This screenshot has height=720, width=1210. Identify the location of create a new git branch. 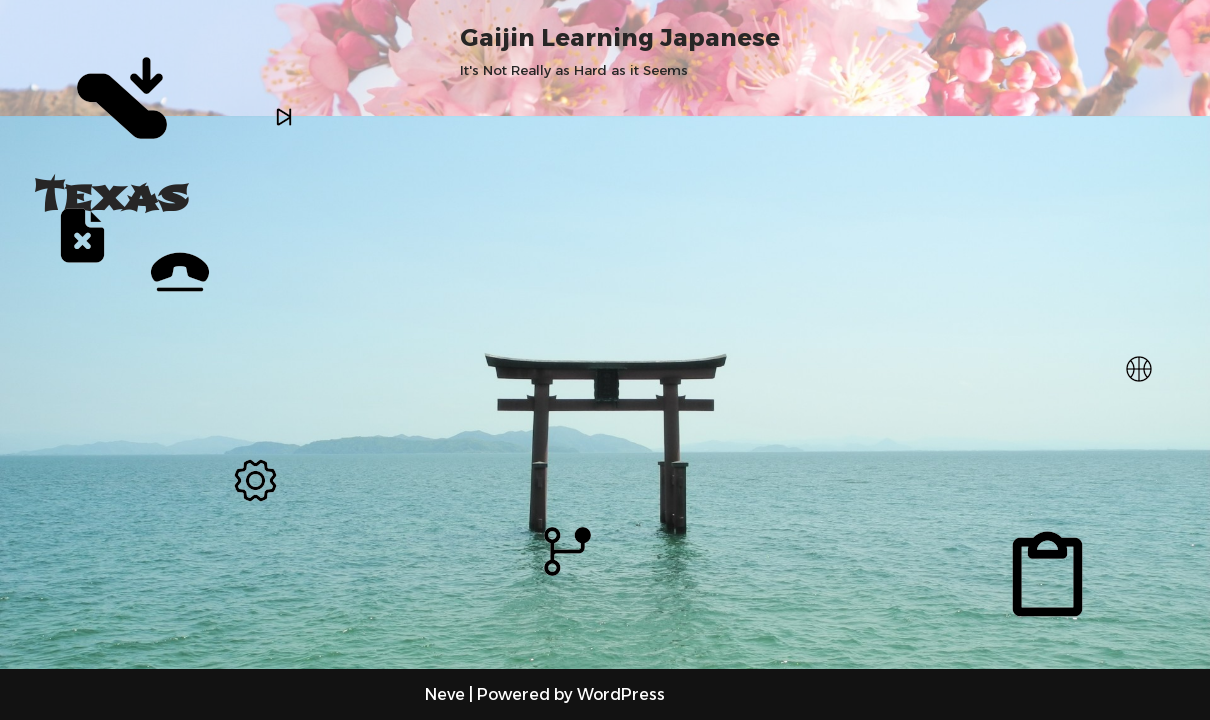
(564, 551).